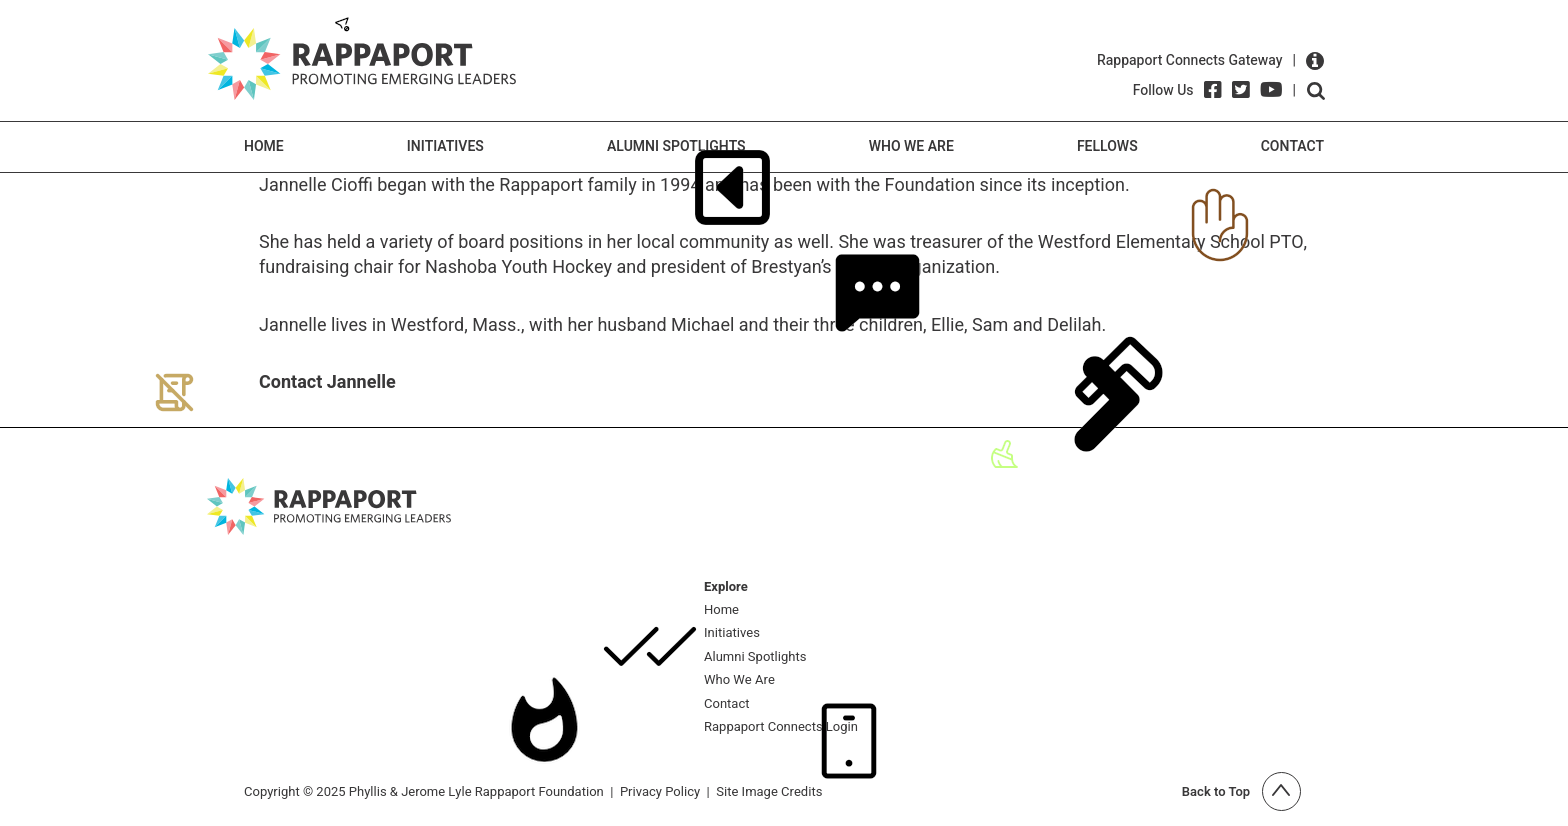  I want to click on open chat or messaging, so click(877, 286).